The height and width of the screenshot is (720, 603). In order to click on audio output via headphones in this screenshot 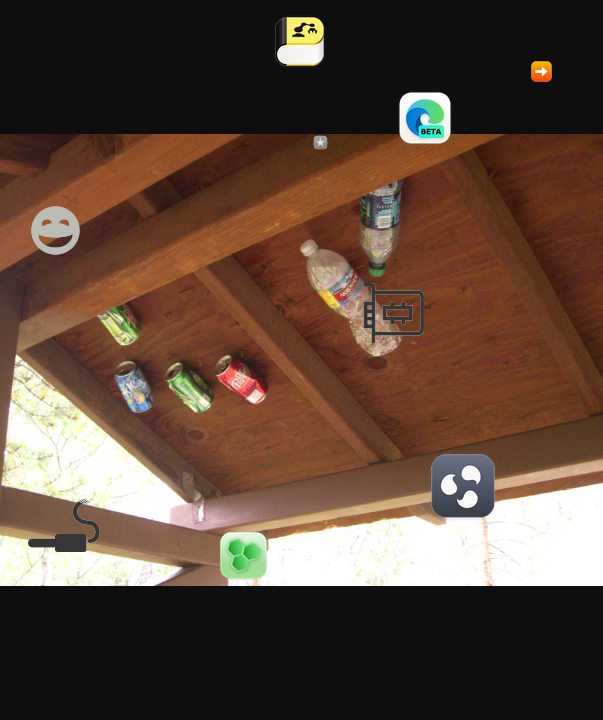, I will do `click(64, 534)`.